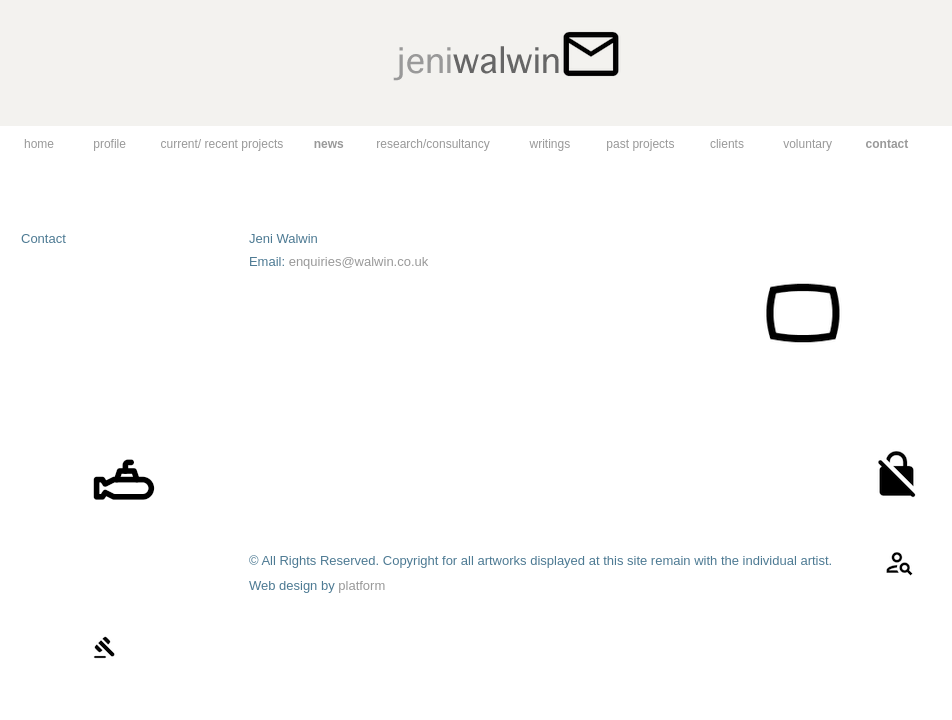  I want to click on switch to wide-angle or panorama camera mode, so click(803, 313).